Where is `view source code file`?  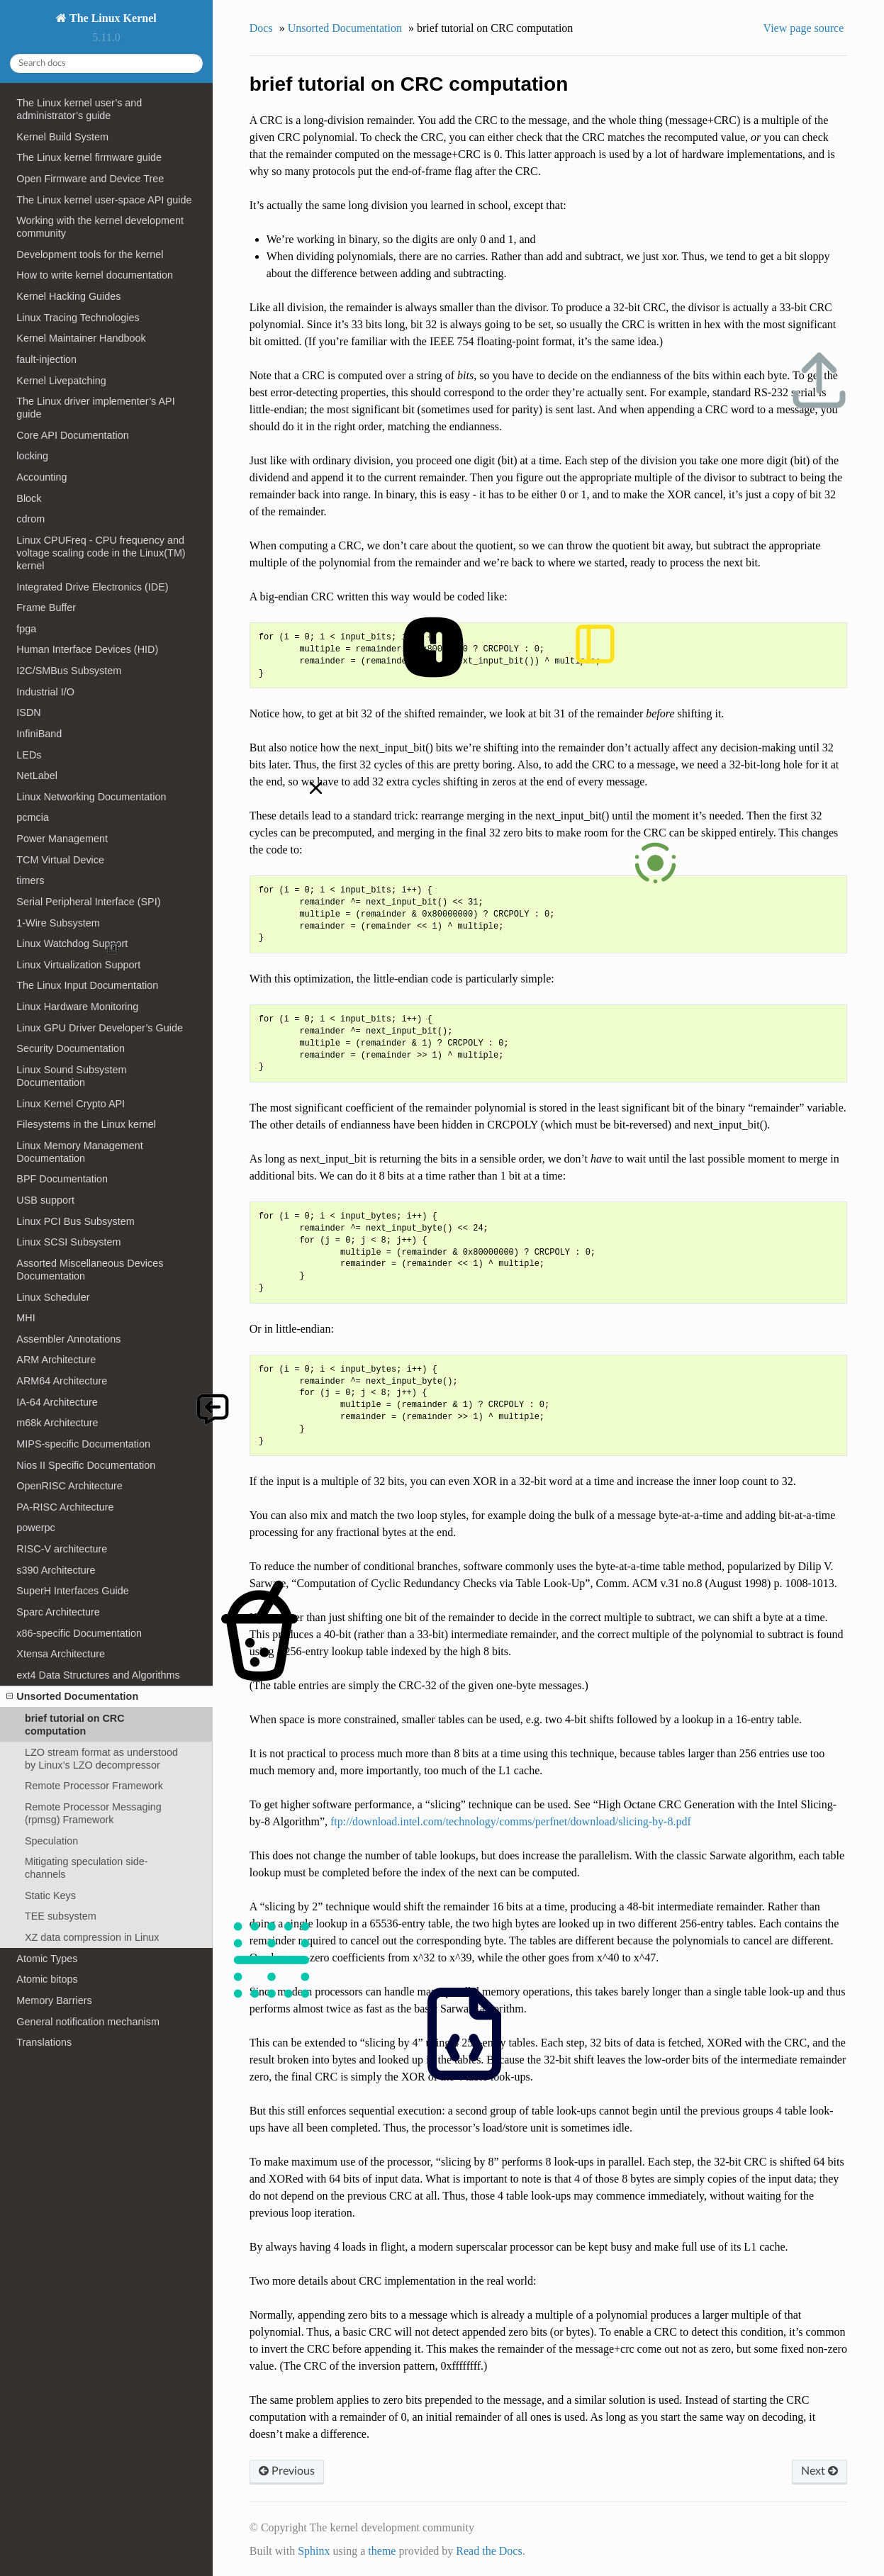 view source code file is located at coordinates (464, 2034).